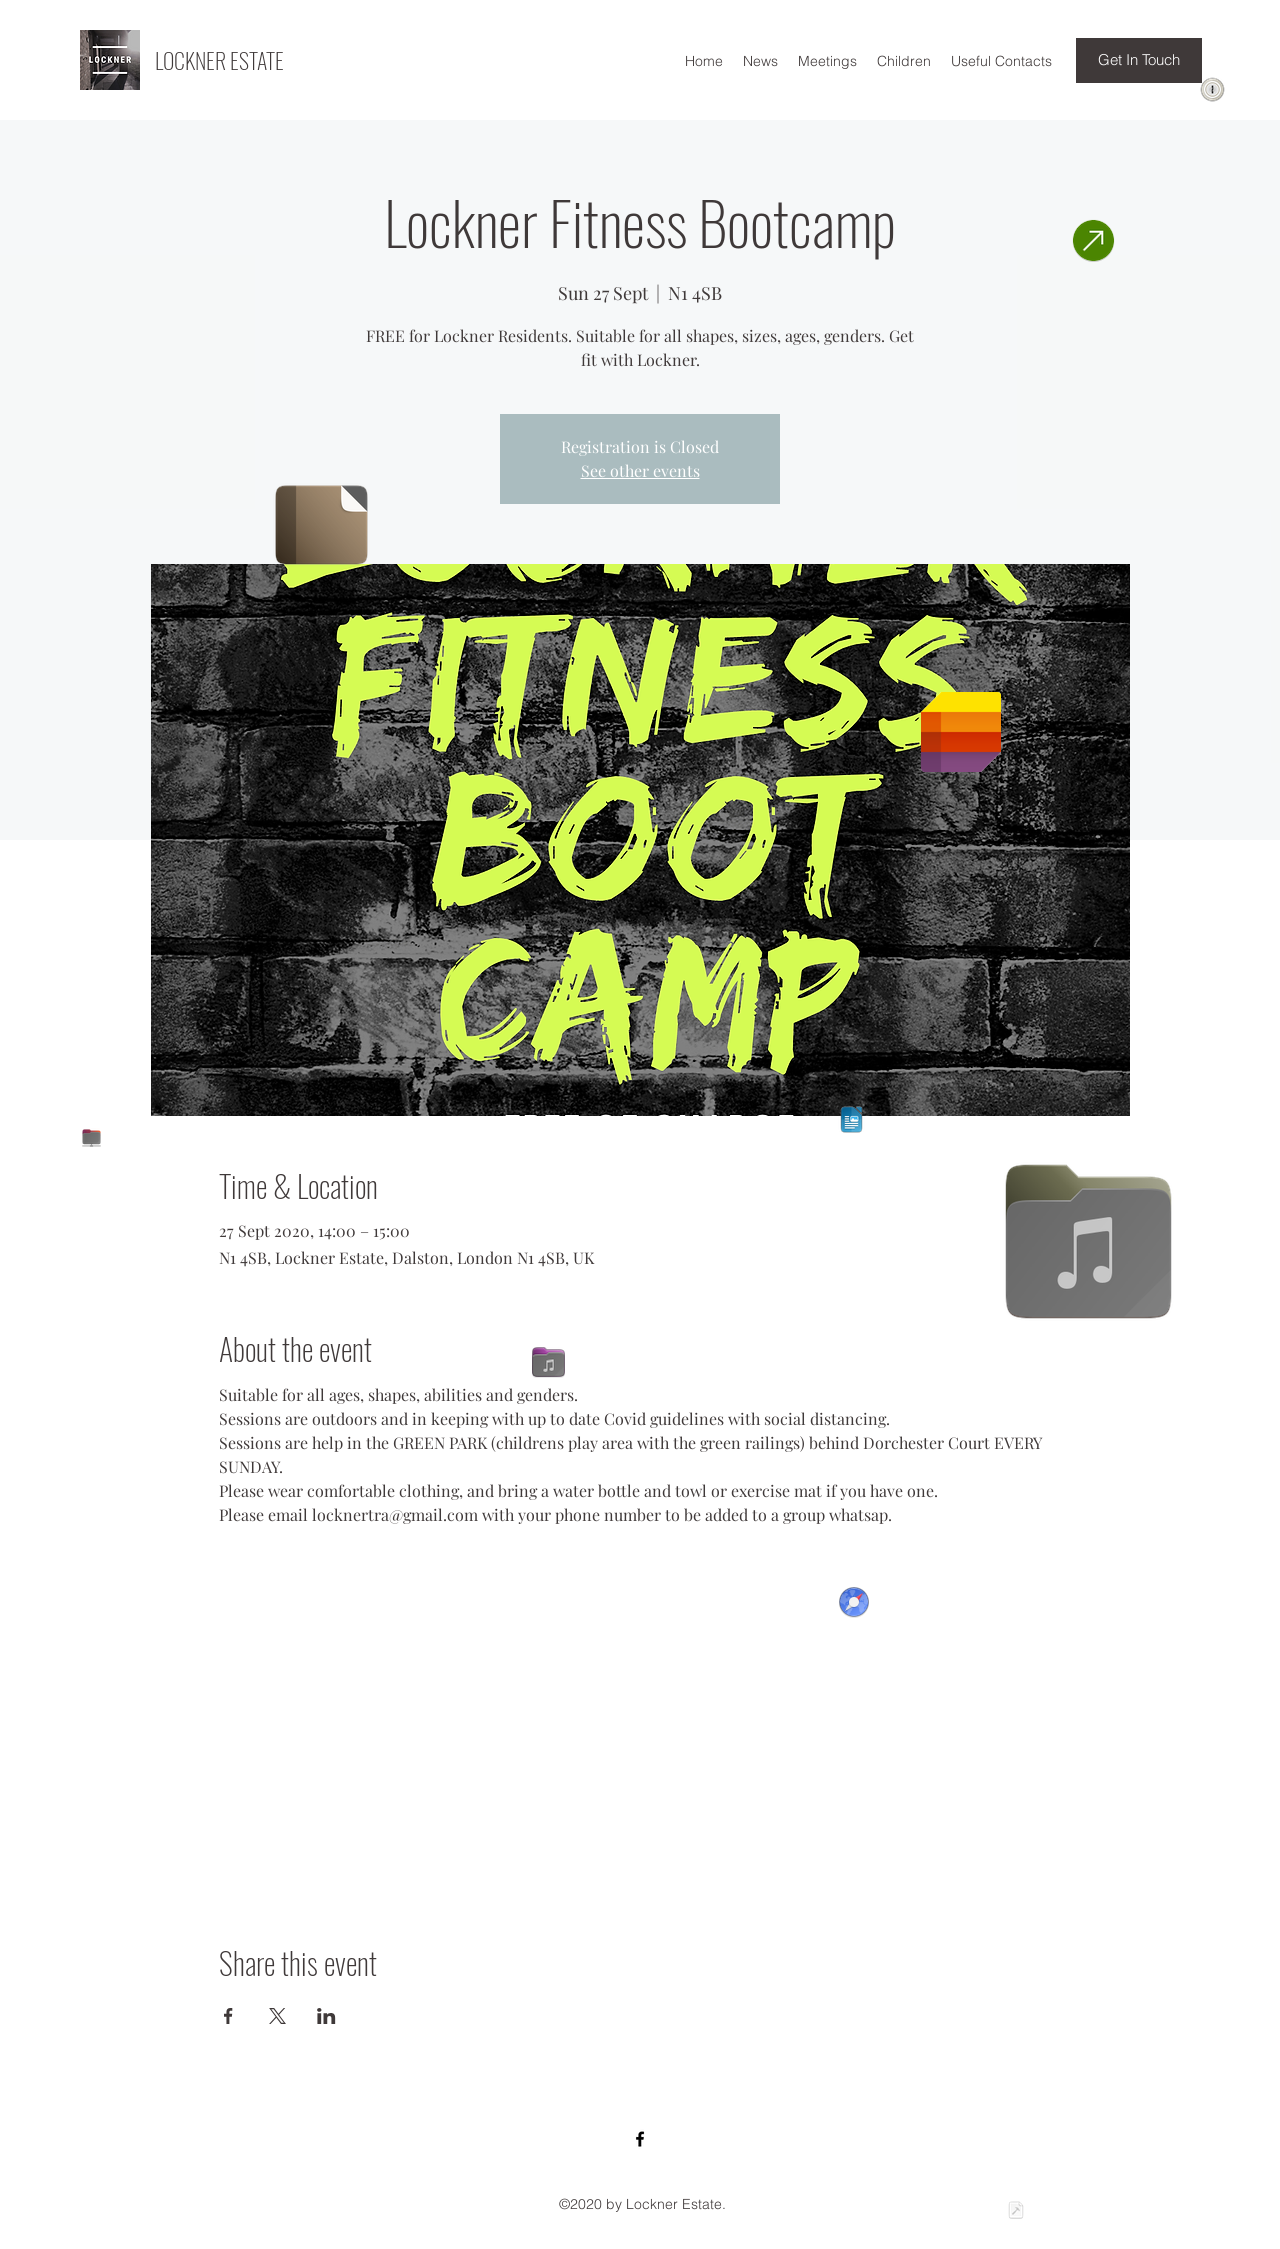 The image size is (1280, 2249). I want to click on open LibreOffice Writer application, so click(851, 1119).